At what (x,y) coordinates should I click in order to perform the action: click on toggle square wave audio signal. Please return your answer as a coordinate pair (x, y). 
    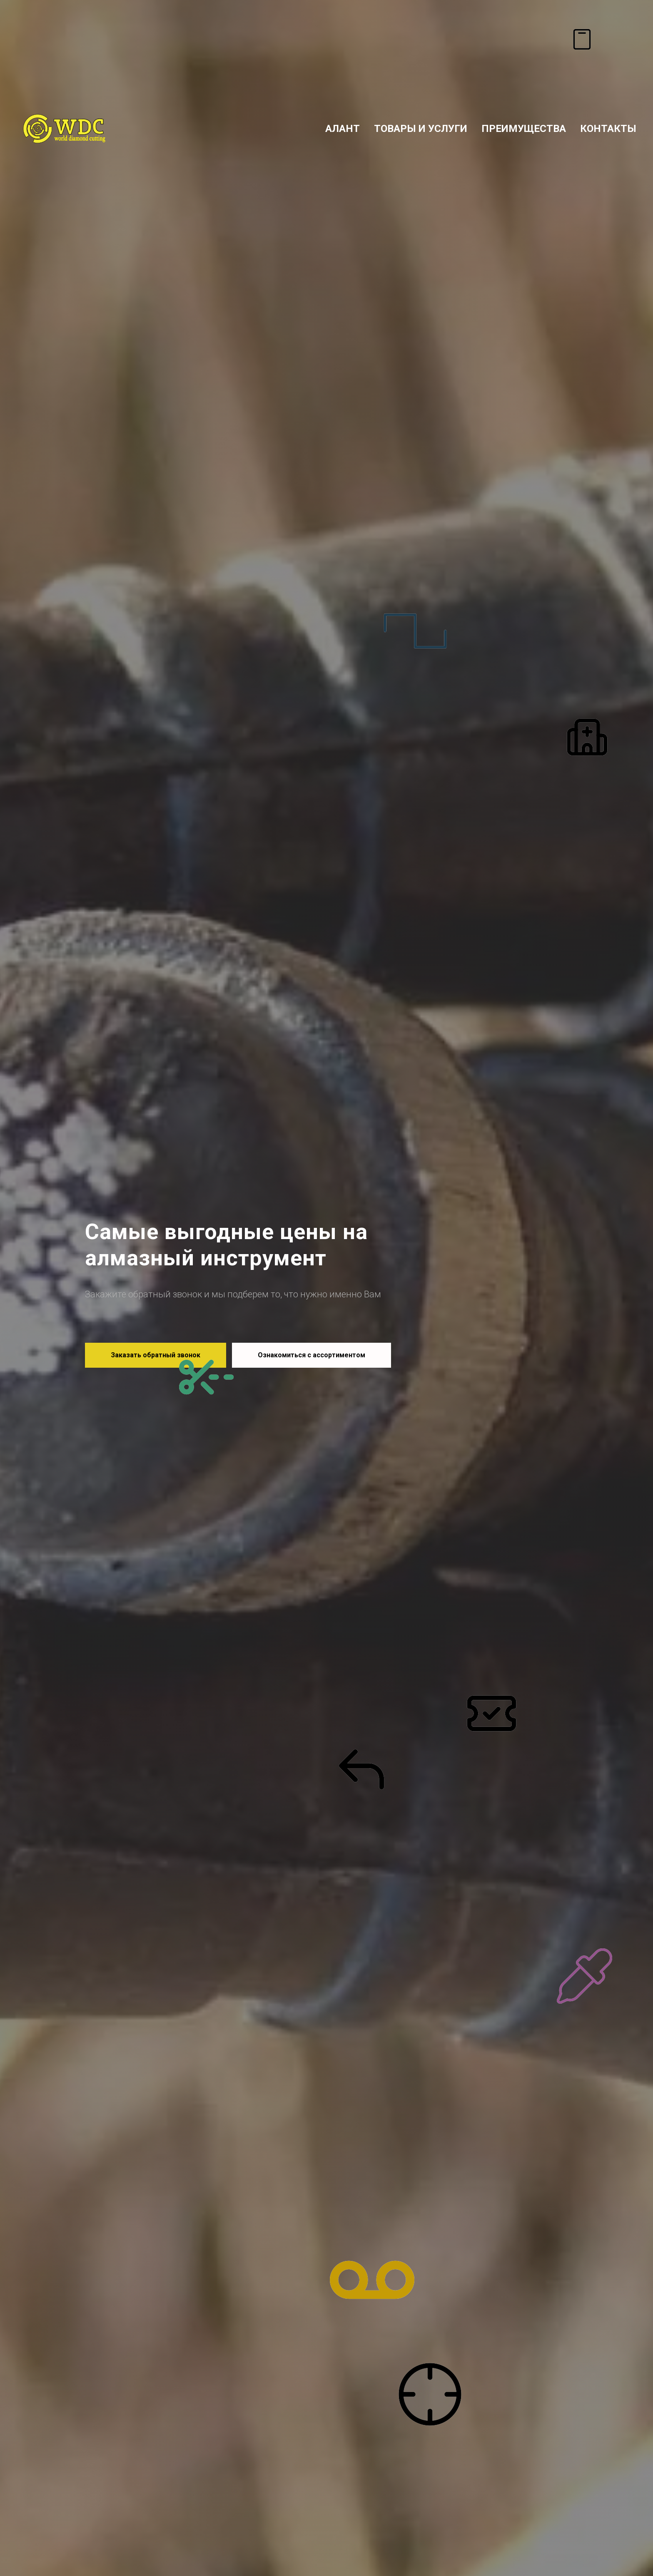
    Looking at the image, I should click on (415, 631).